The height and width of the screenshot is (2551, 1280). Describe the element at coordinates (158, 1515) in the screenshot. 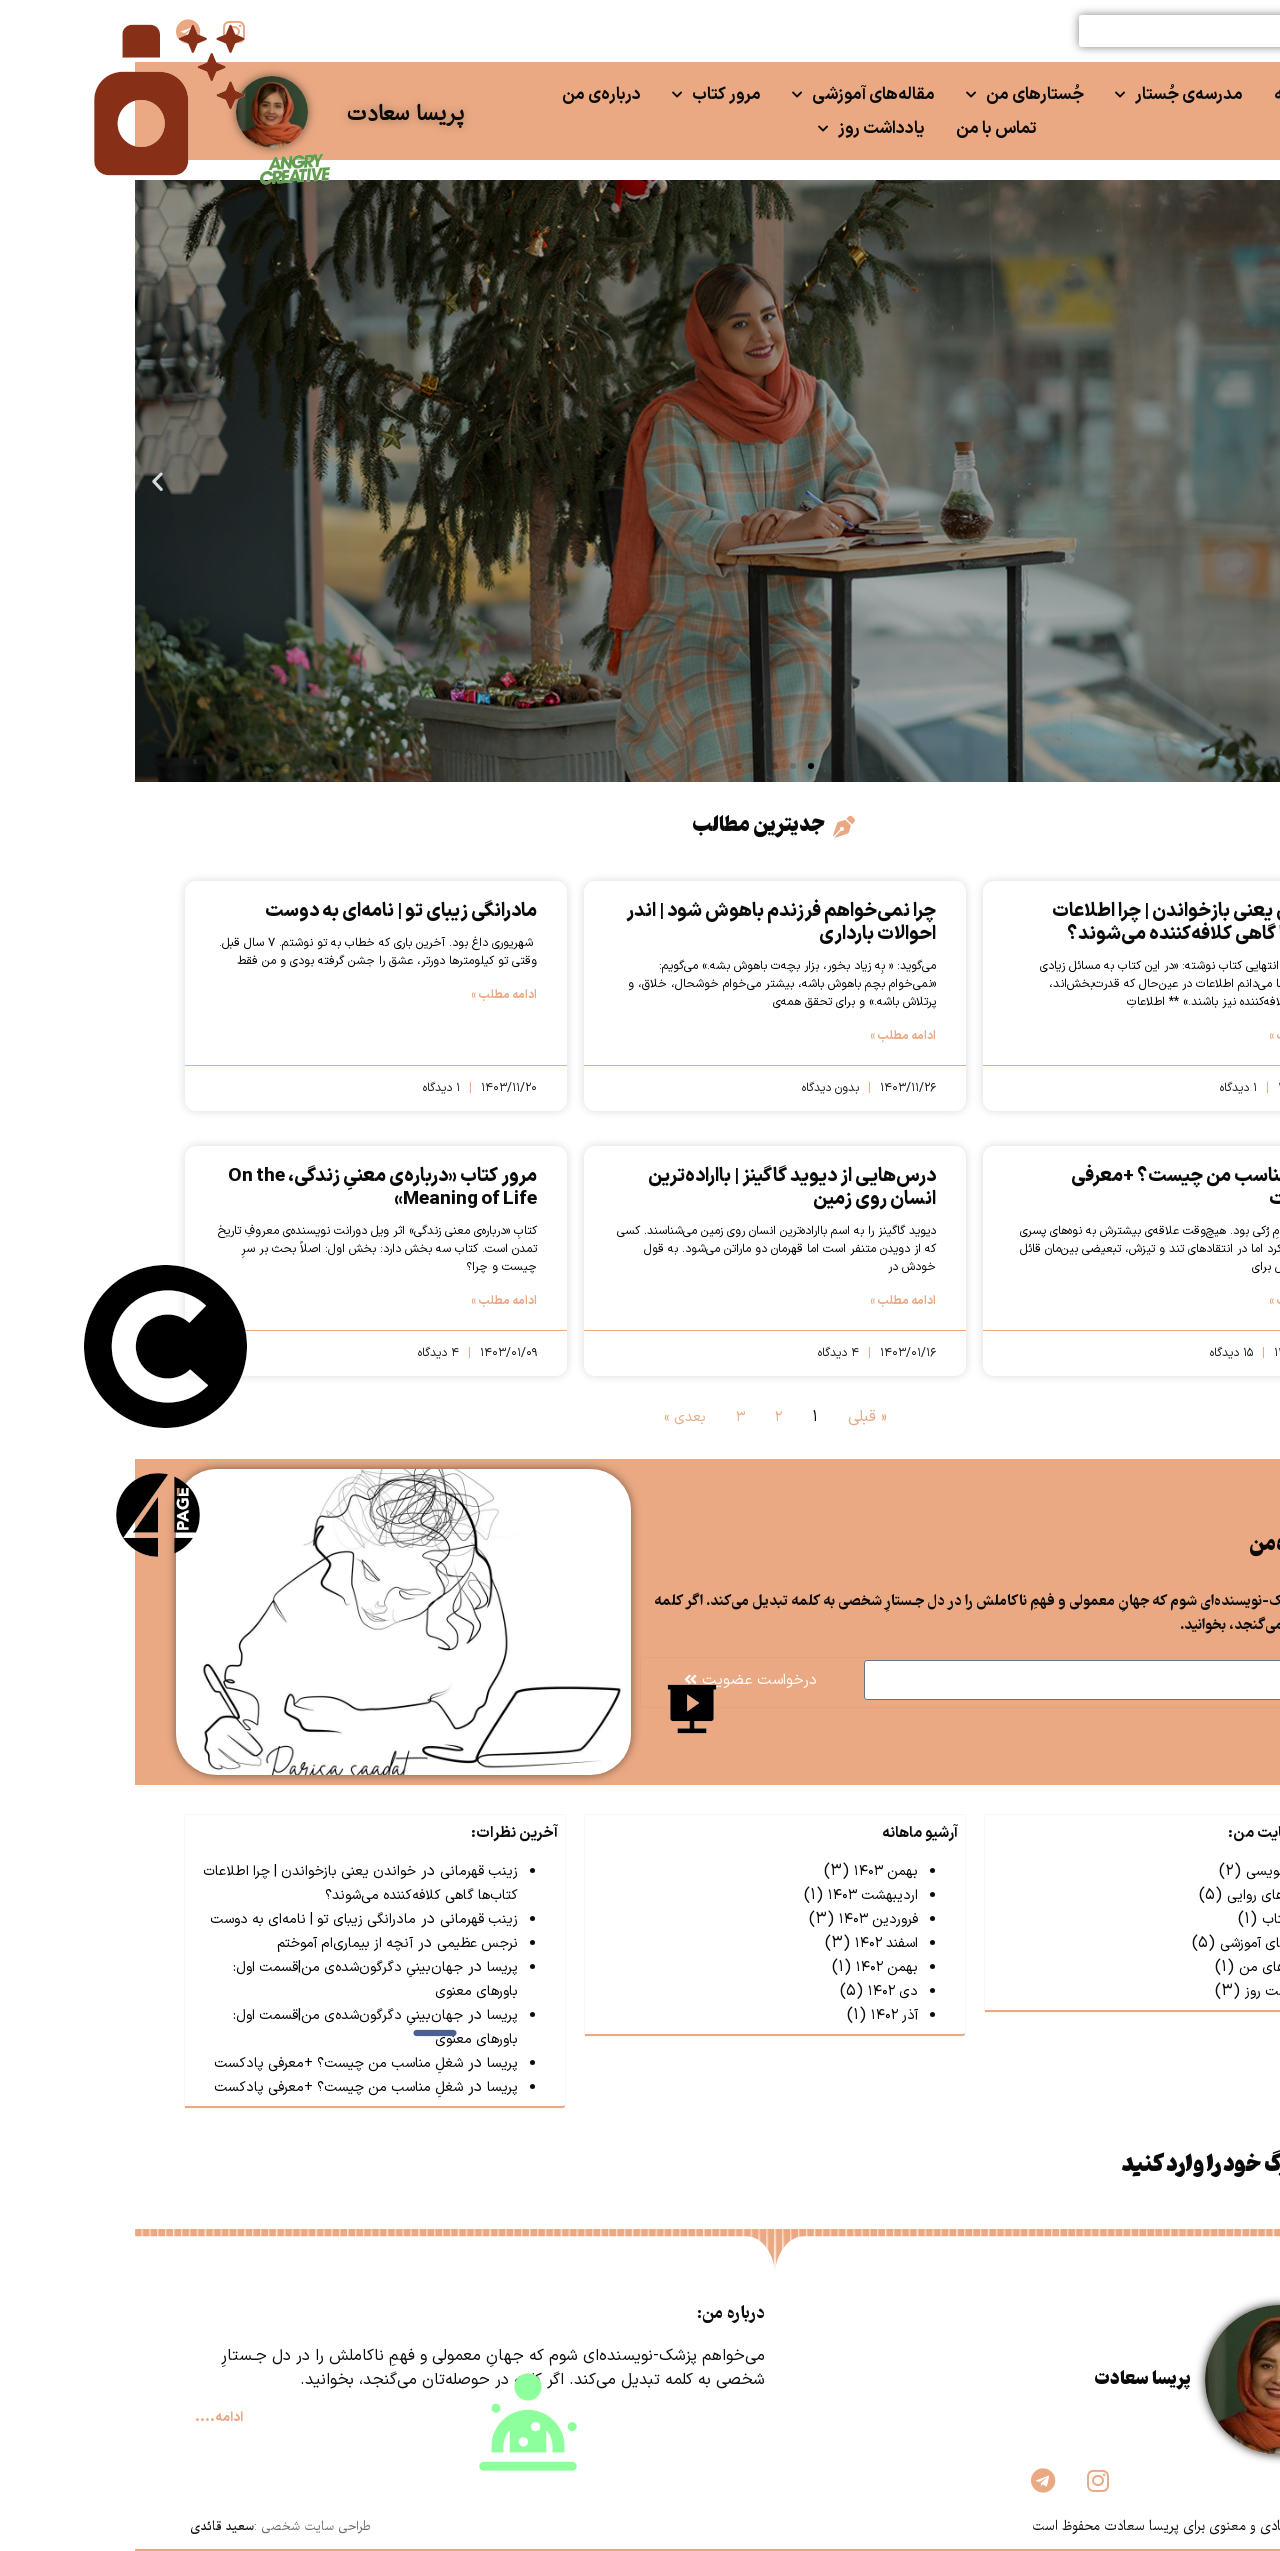

I see `page4 brand logo` at that location.